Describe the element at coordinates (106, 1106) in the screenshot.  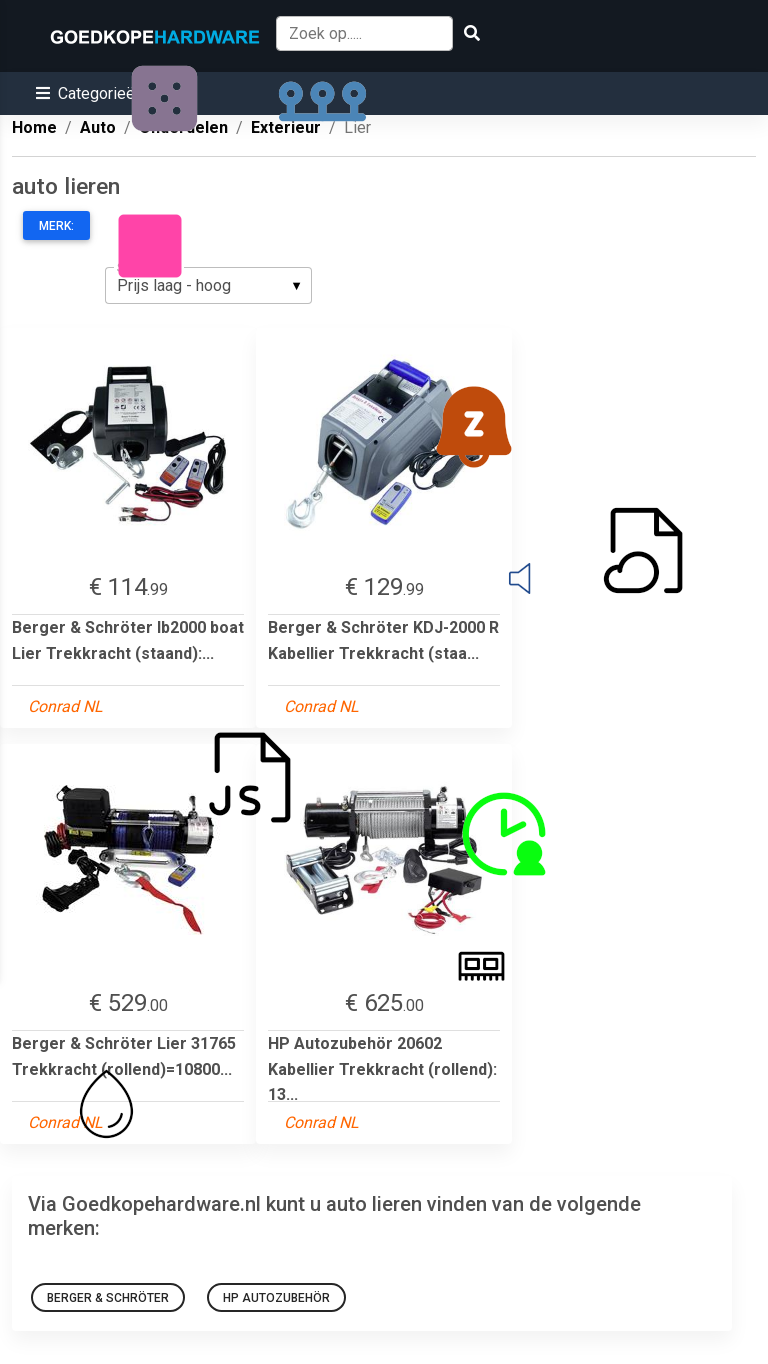
I see `adjust water or hydration settings` at that location.